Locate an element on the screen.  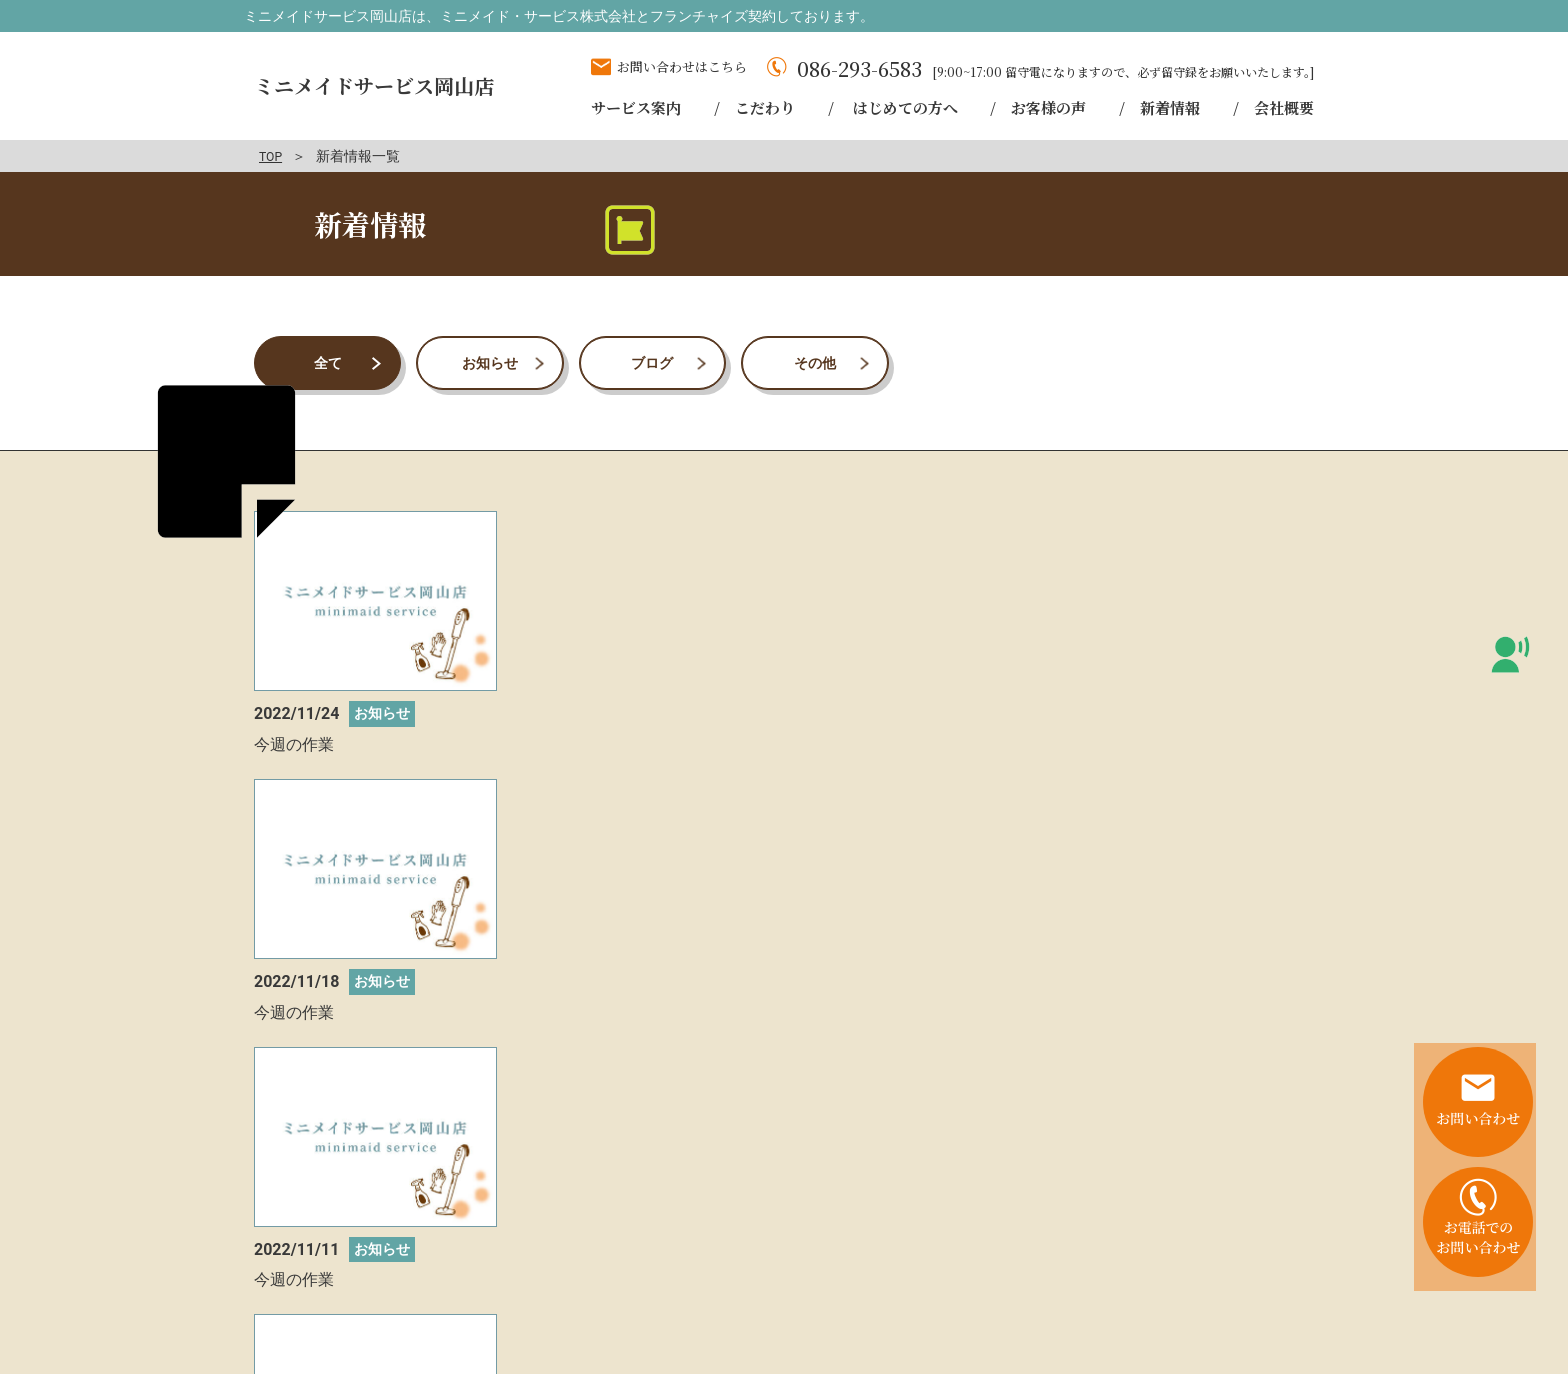
access voice or speech settings is located at coordinates (1510, 655).